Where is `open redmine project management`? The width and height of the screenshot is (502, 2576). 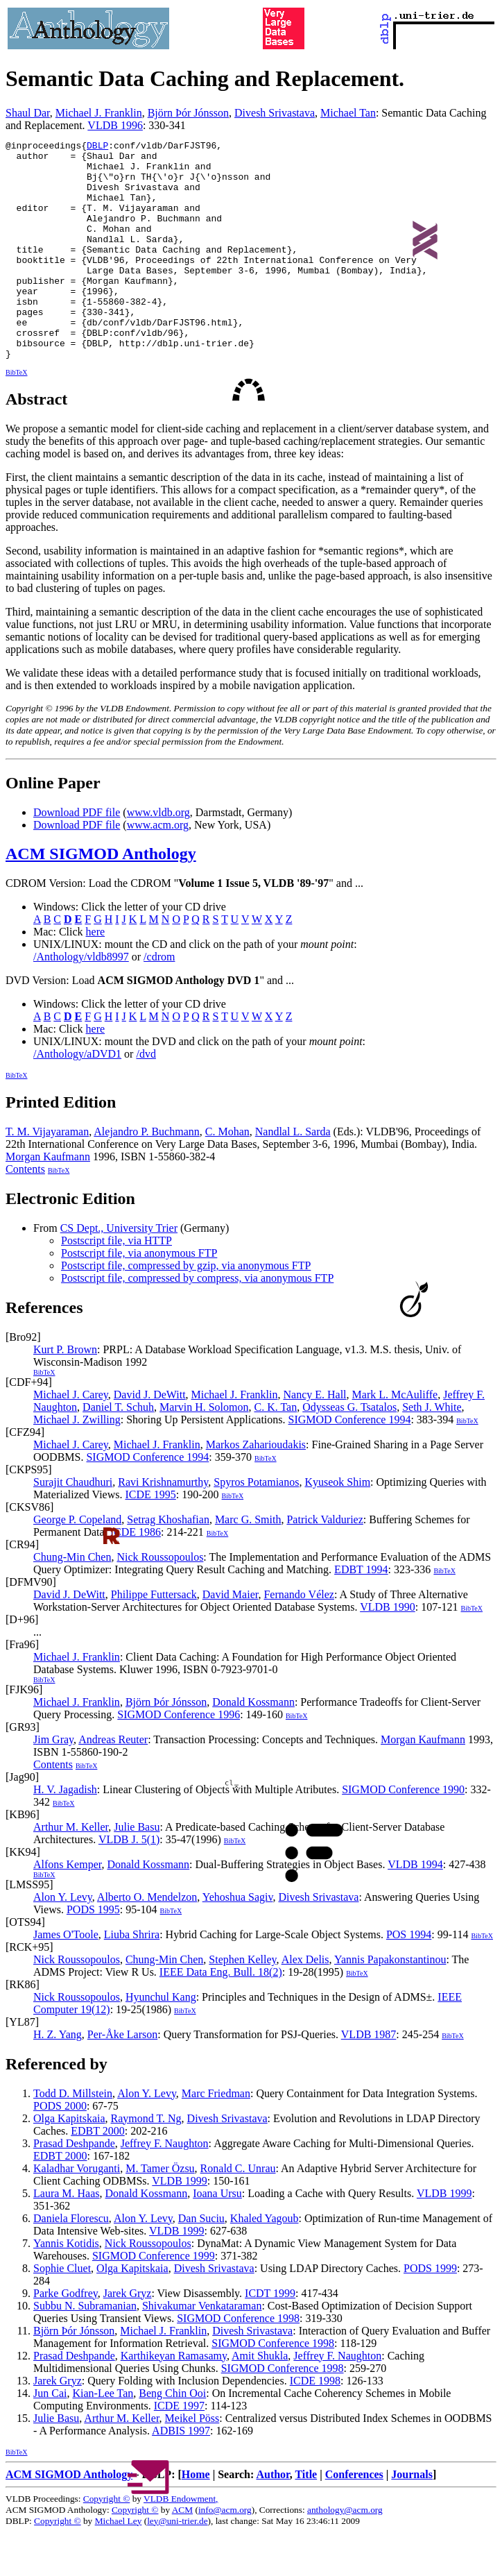 open redmine project management is located at coordinates (248, 389).